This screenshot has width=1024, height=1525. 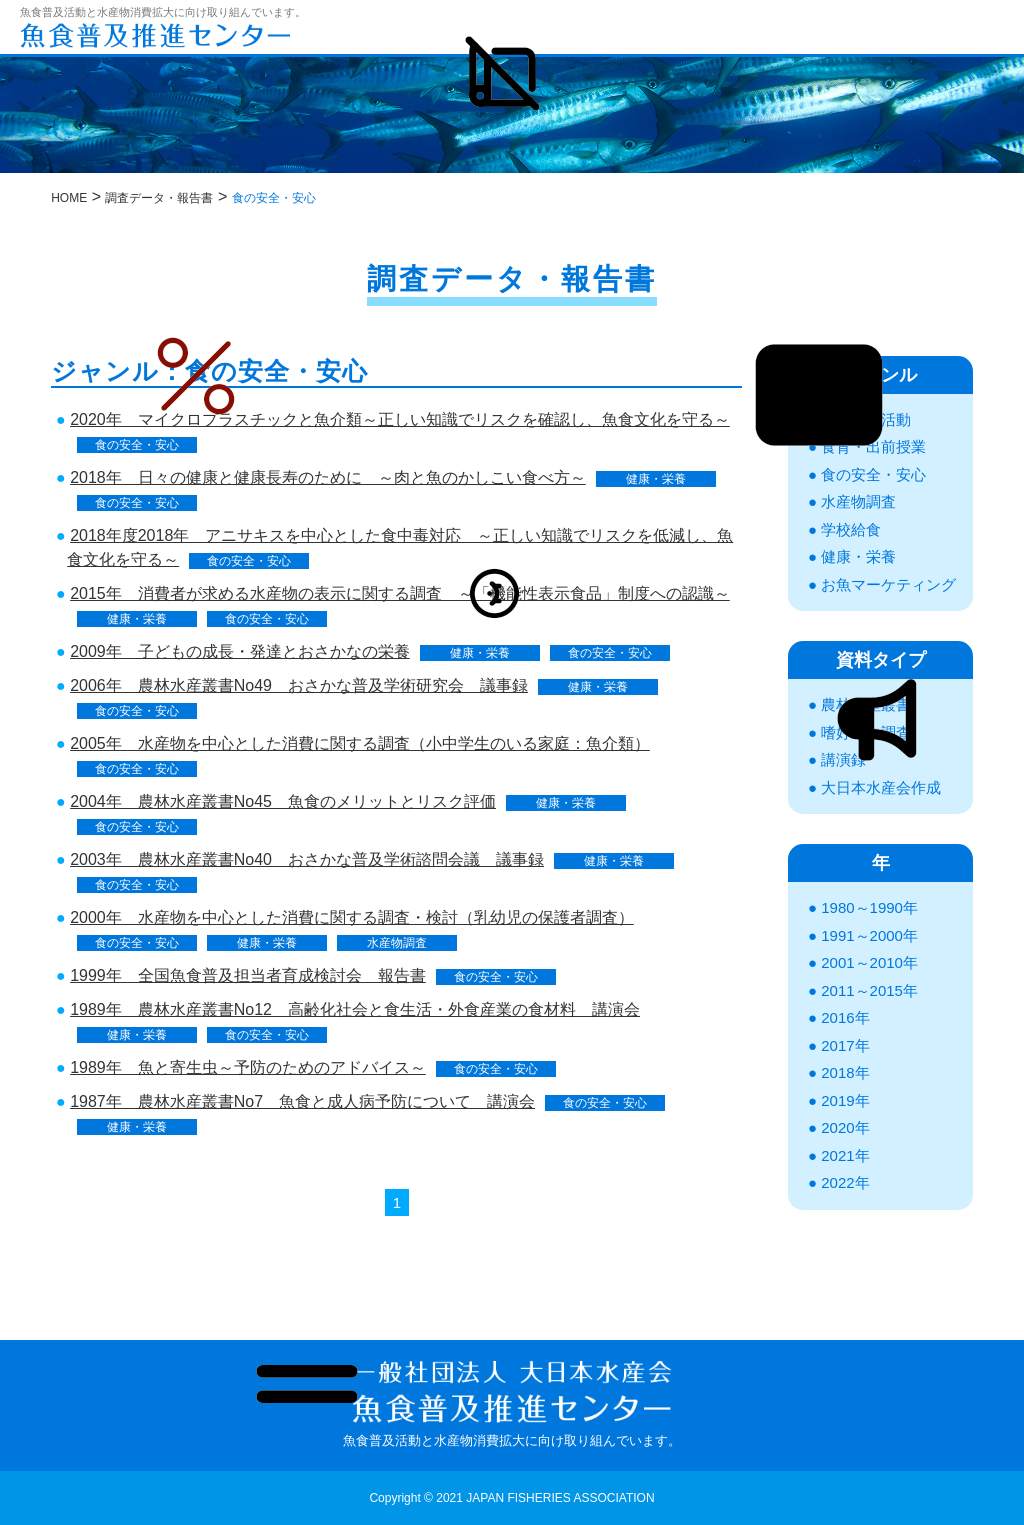 What do you see at coordinates (879, 718) in the screenshot?
I see `make an announcement` at bounding box center [879, 718].